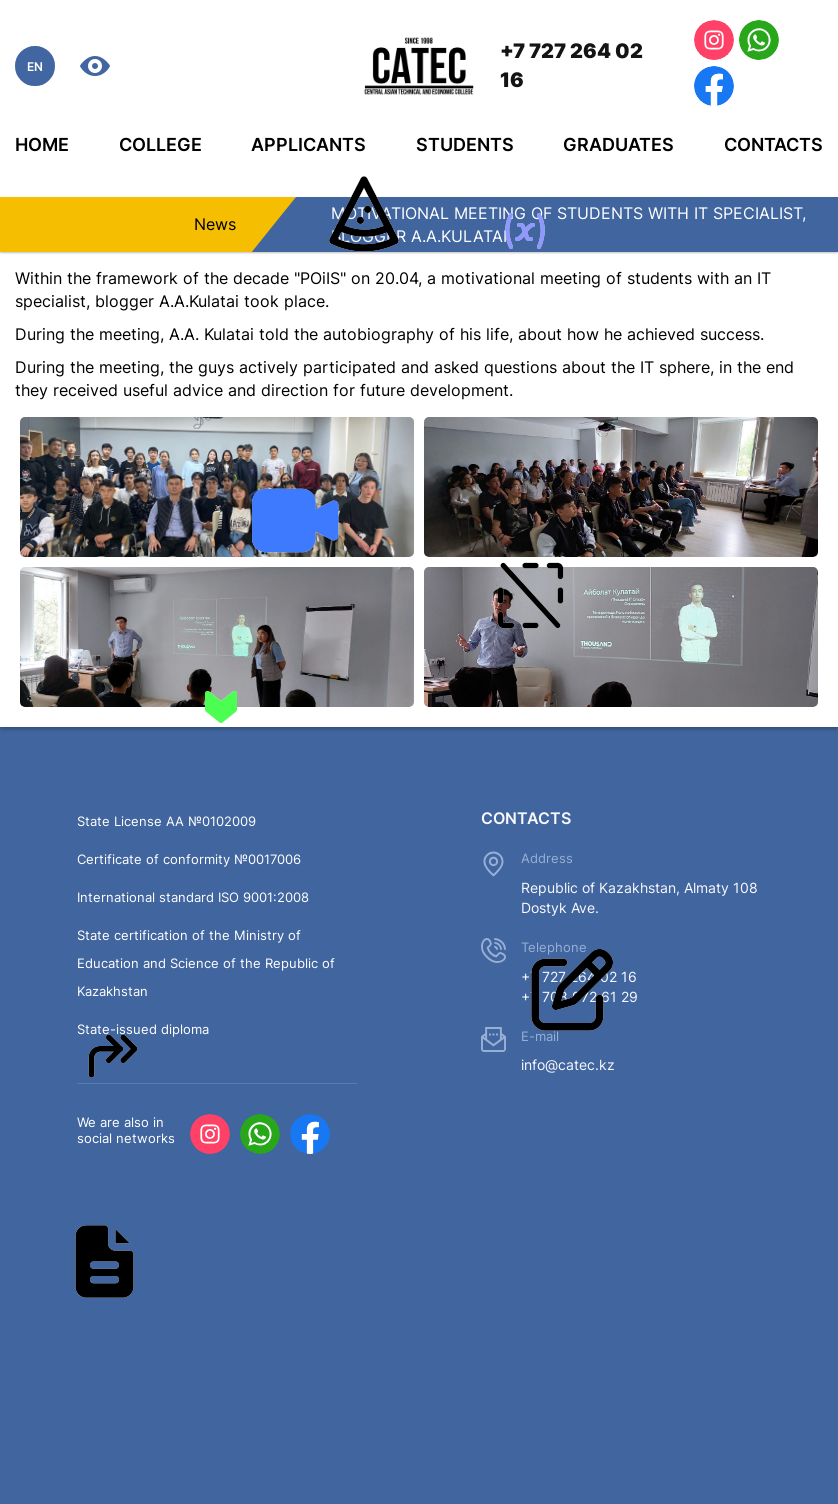 This screenshot has width=838, height=1504. What do you see at coordinates (572, 989) in the screenshot?
I see `edit or compose a new document` at bounding box center [572, 989].